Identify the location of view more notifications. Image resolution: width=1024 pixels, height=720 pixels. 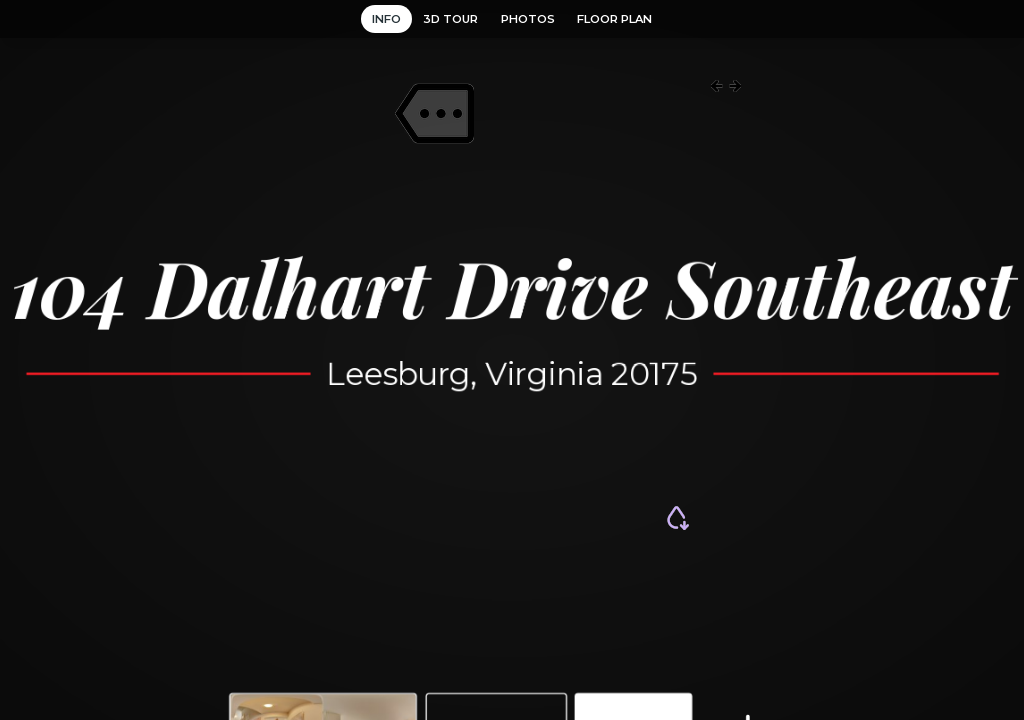
(434, 113).